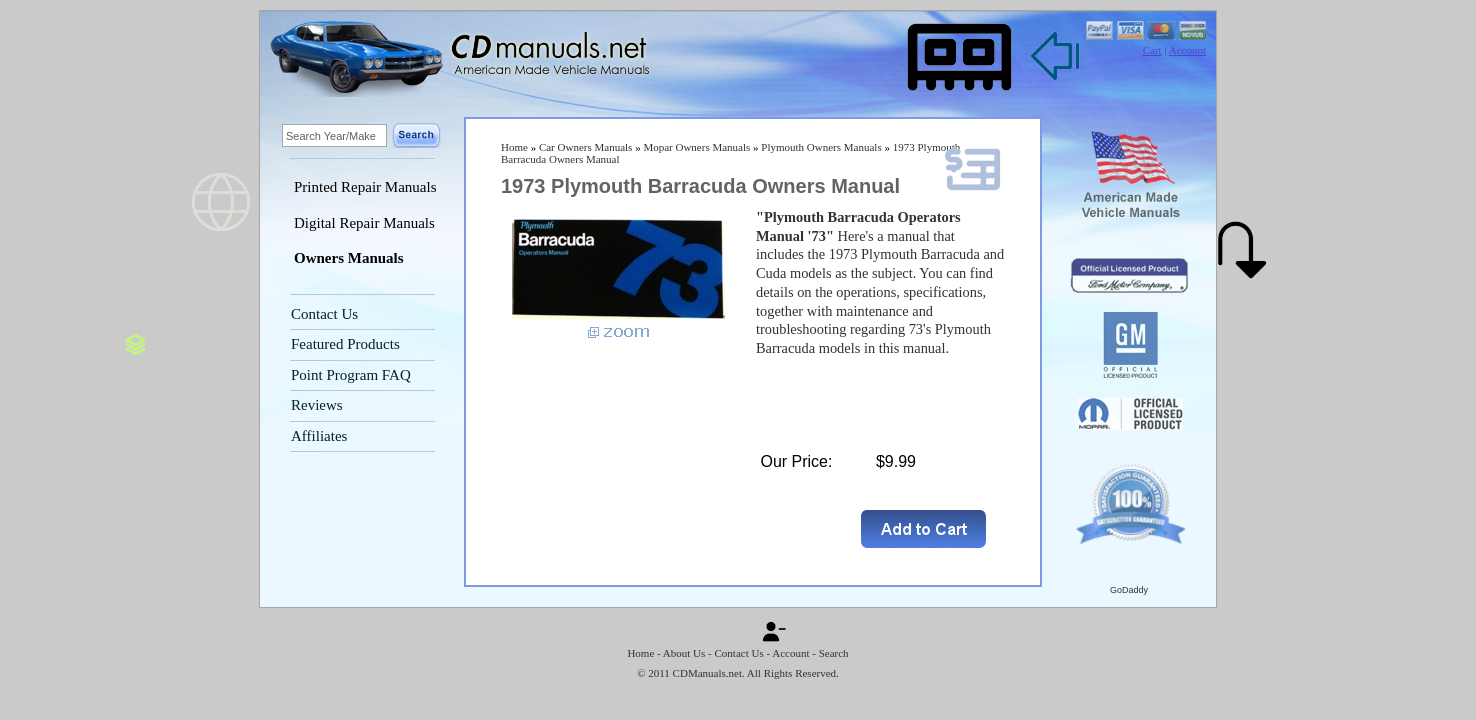  Describe the element at coordinates (1240, 250) in the screenshot. I see `redo or repeat last action` at that location.